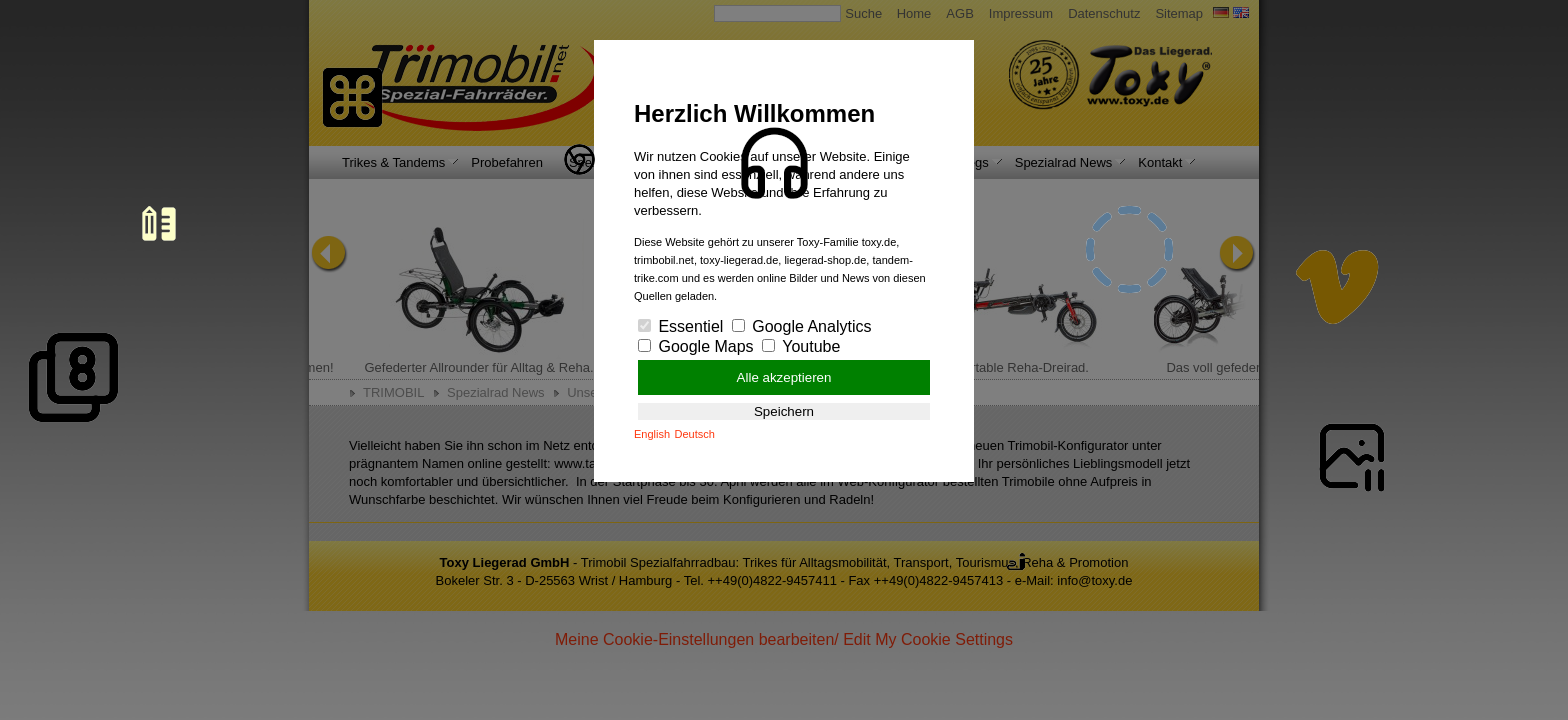 Image resolution: width=1568 pixels, height=720 pixels. Describe the element at coordinates (1352, 456) in the screenshot. I see `pause photo slideshow or gallery playback` at that location.